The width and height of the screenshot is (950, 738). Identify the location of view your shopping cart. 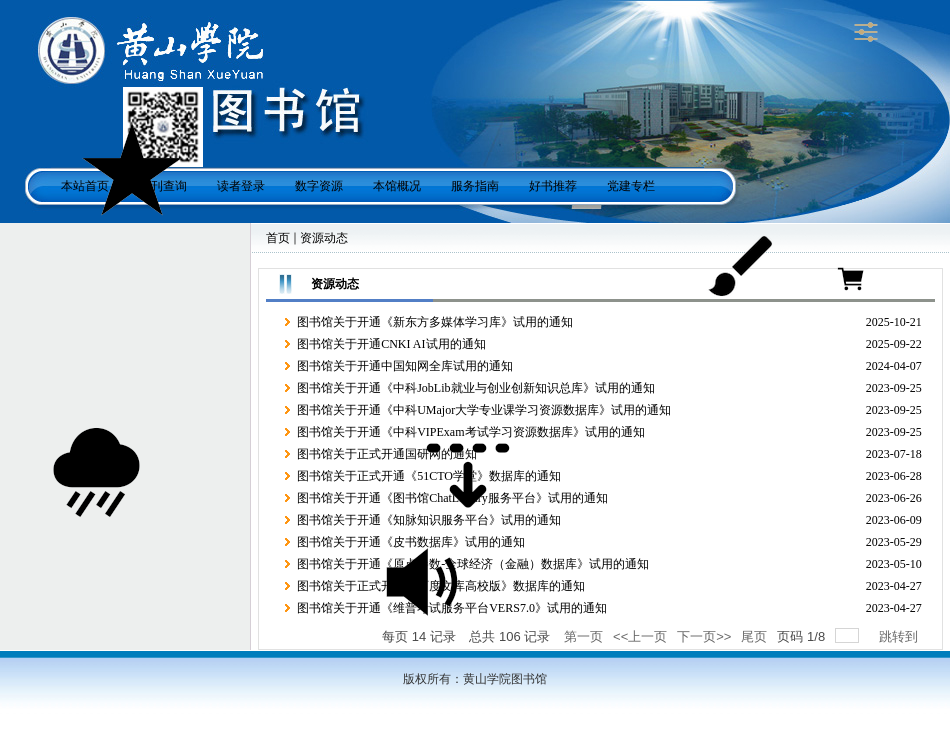
(851, 279).